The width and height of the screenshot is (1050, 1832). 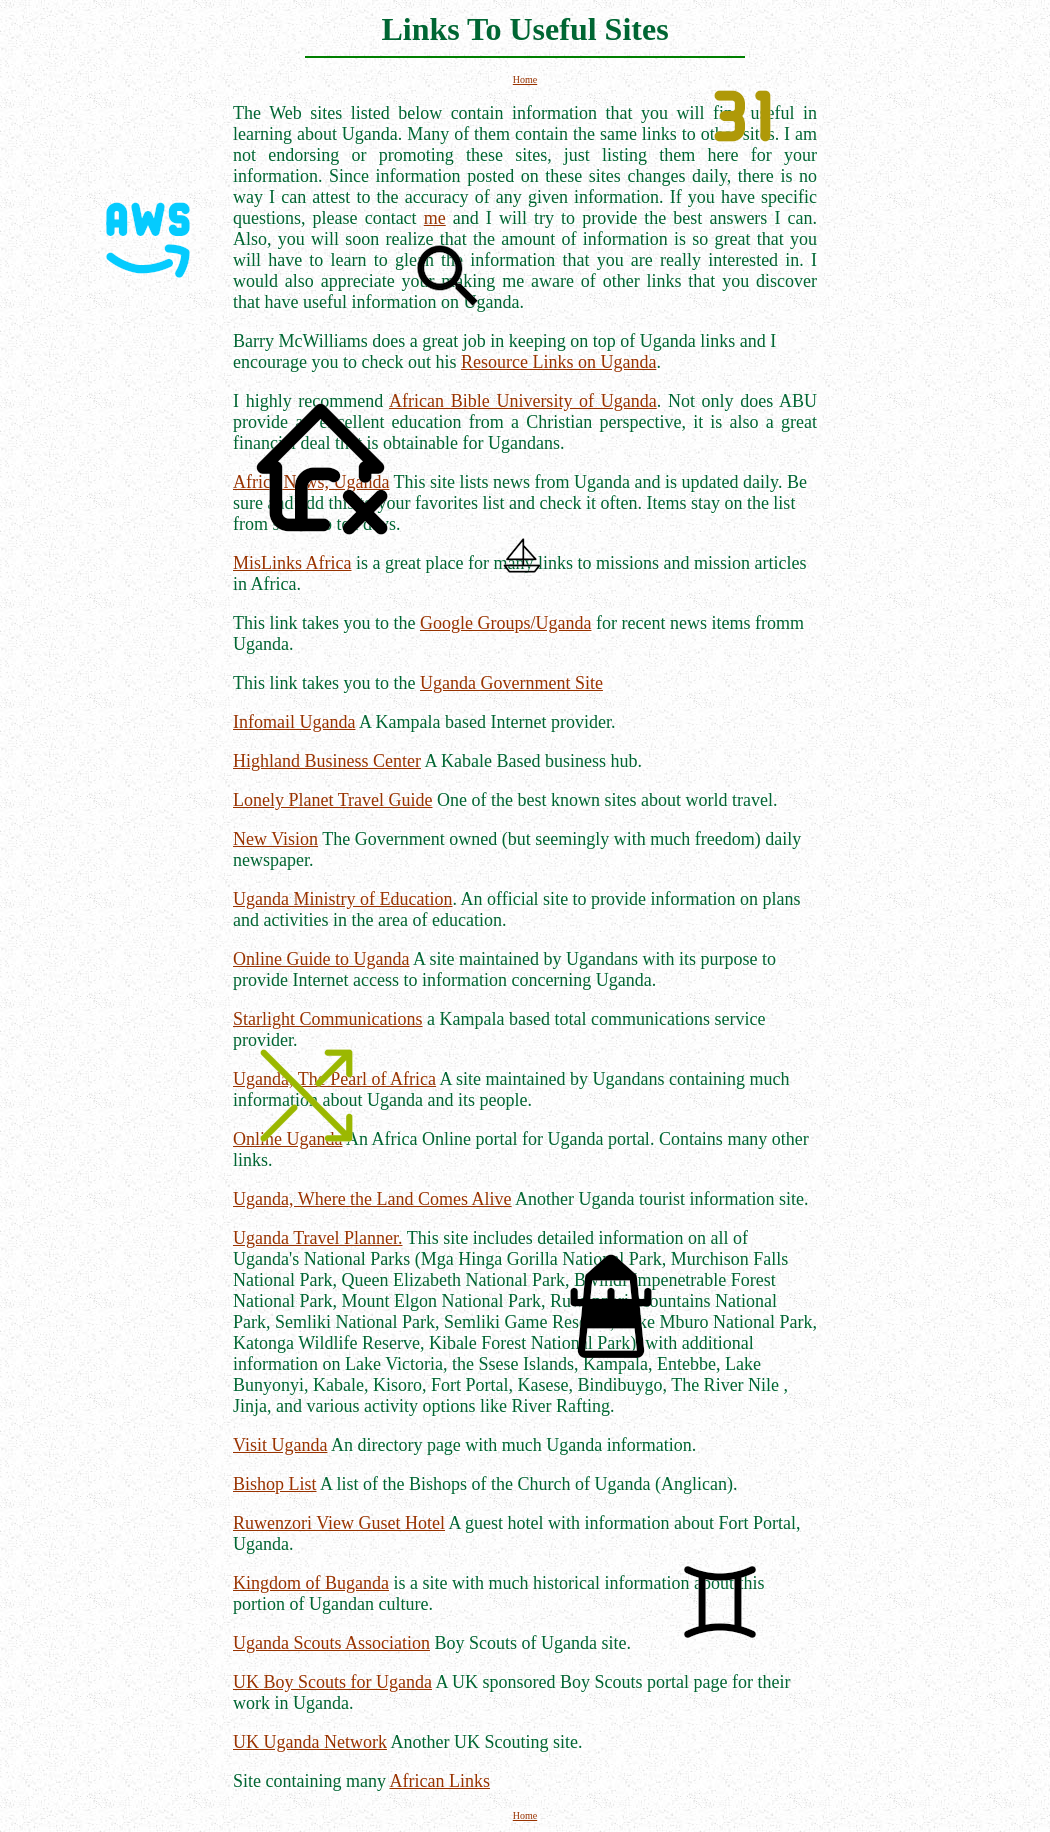 What do you see at coordinates (611, 1310) in the screenshot?
I see `access website accessibility or guidance features` at bounding box center [611, 1310].